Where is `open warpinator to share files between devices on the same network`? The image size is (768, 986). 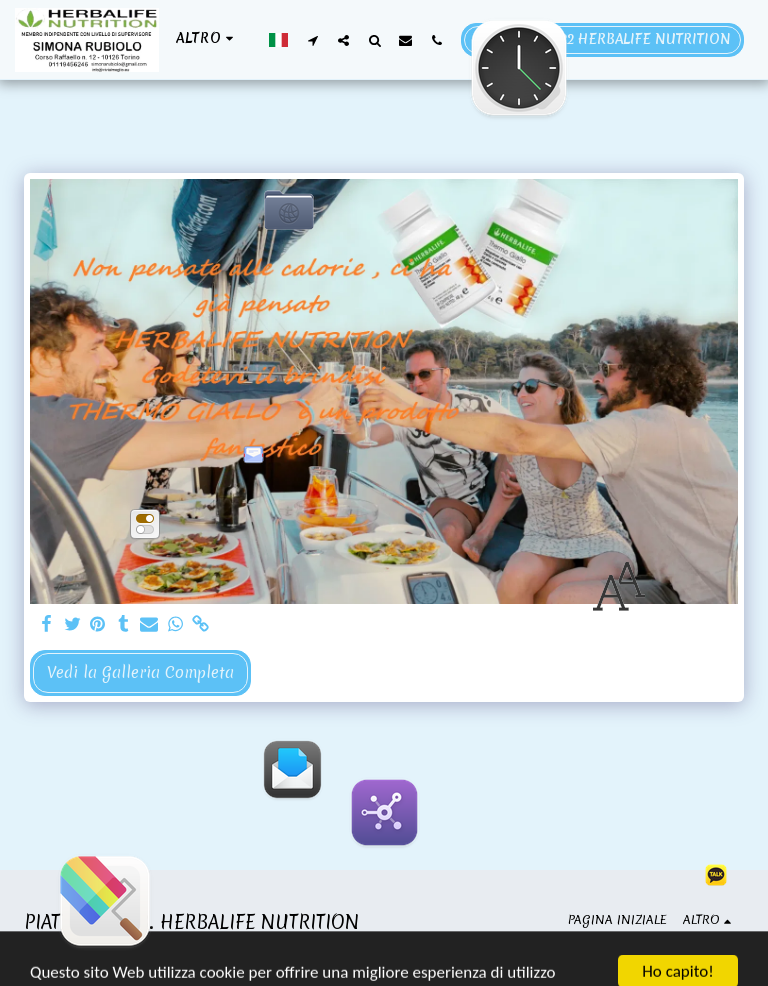 open warpinator to share files between devices on the same network is located at coordinates (384, 812).